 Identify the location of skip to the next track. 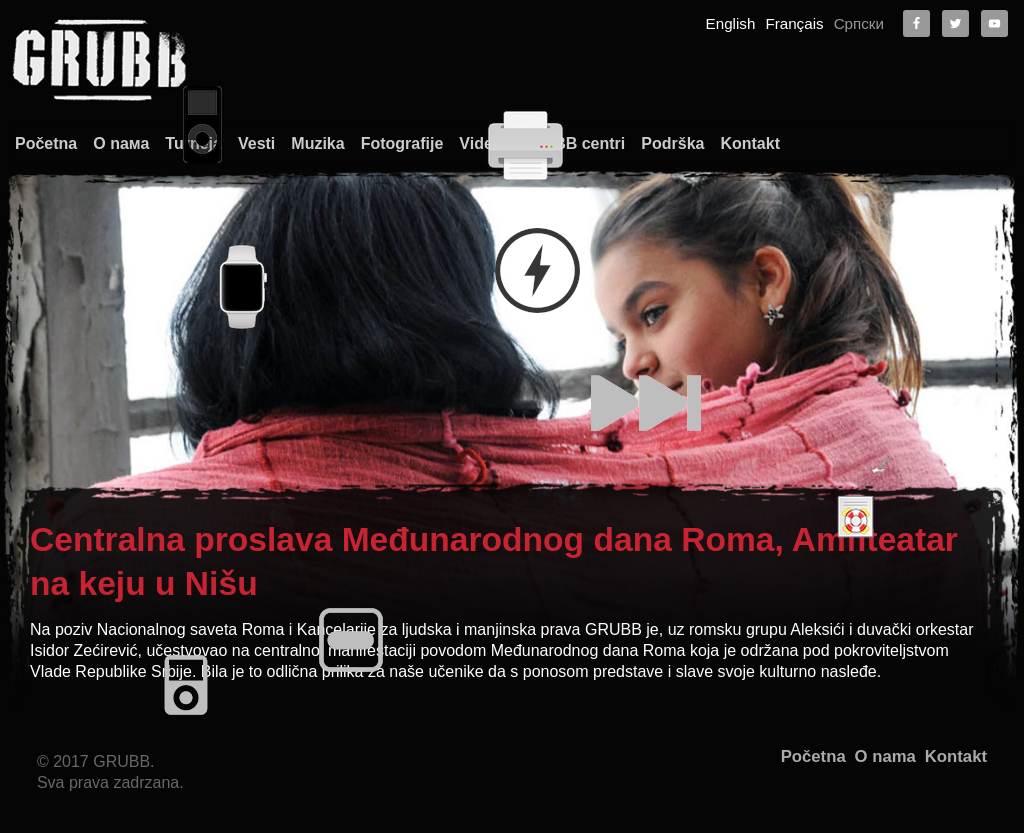
(646, 403).